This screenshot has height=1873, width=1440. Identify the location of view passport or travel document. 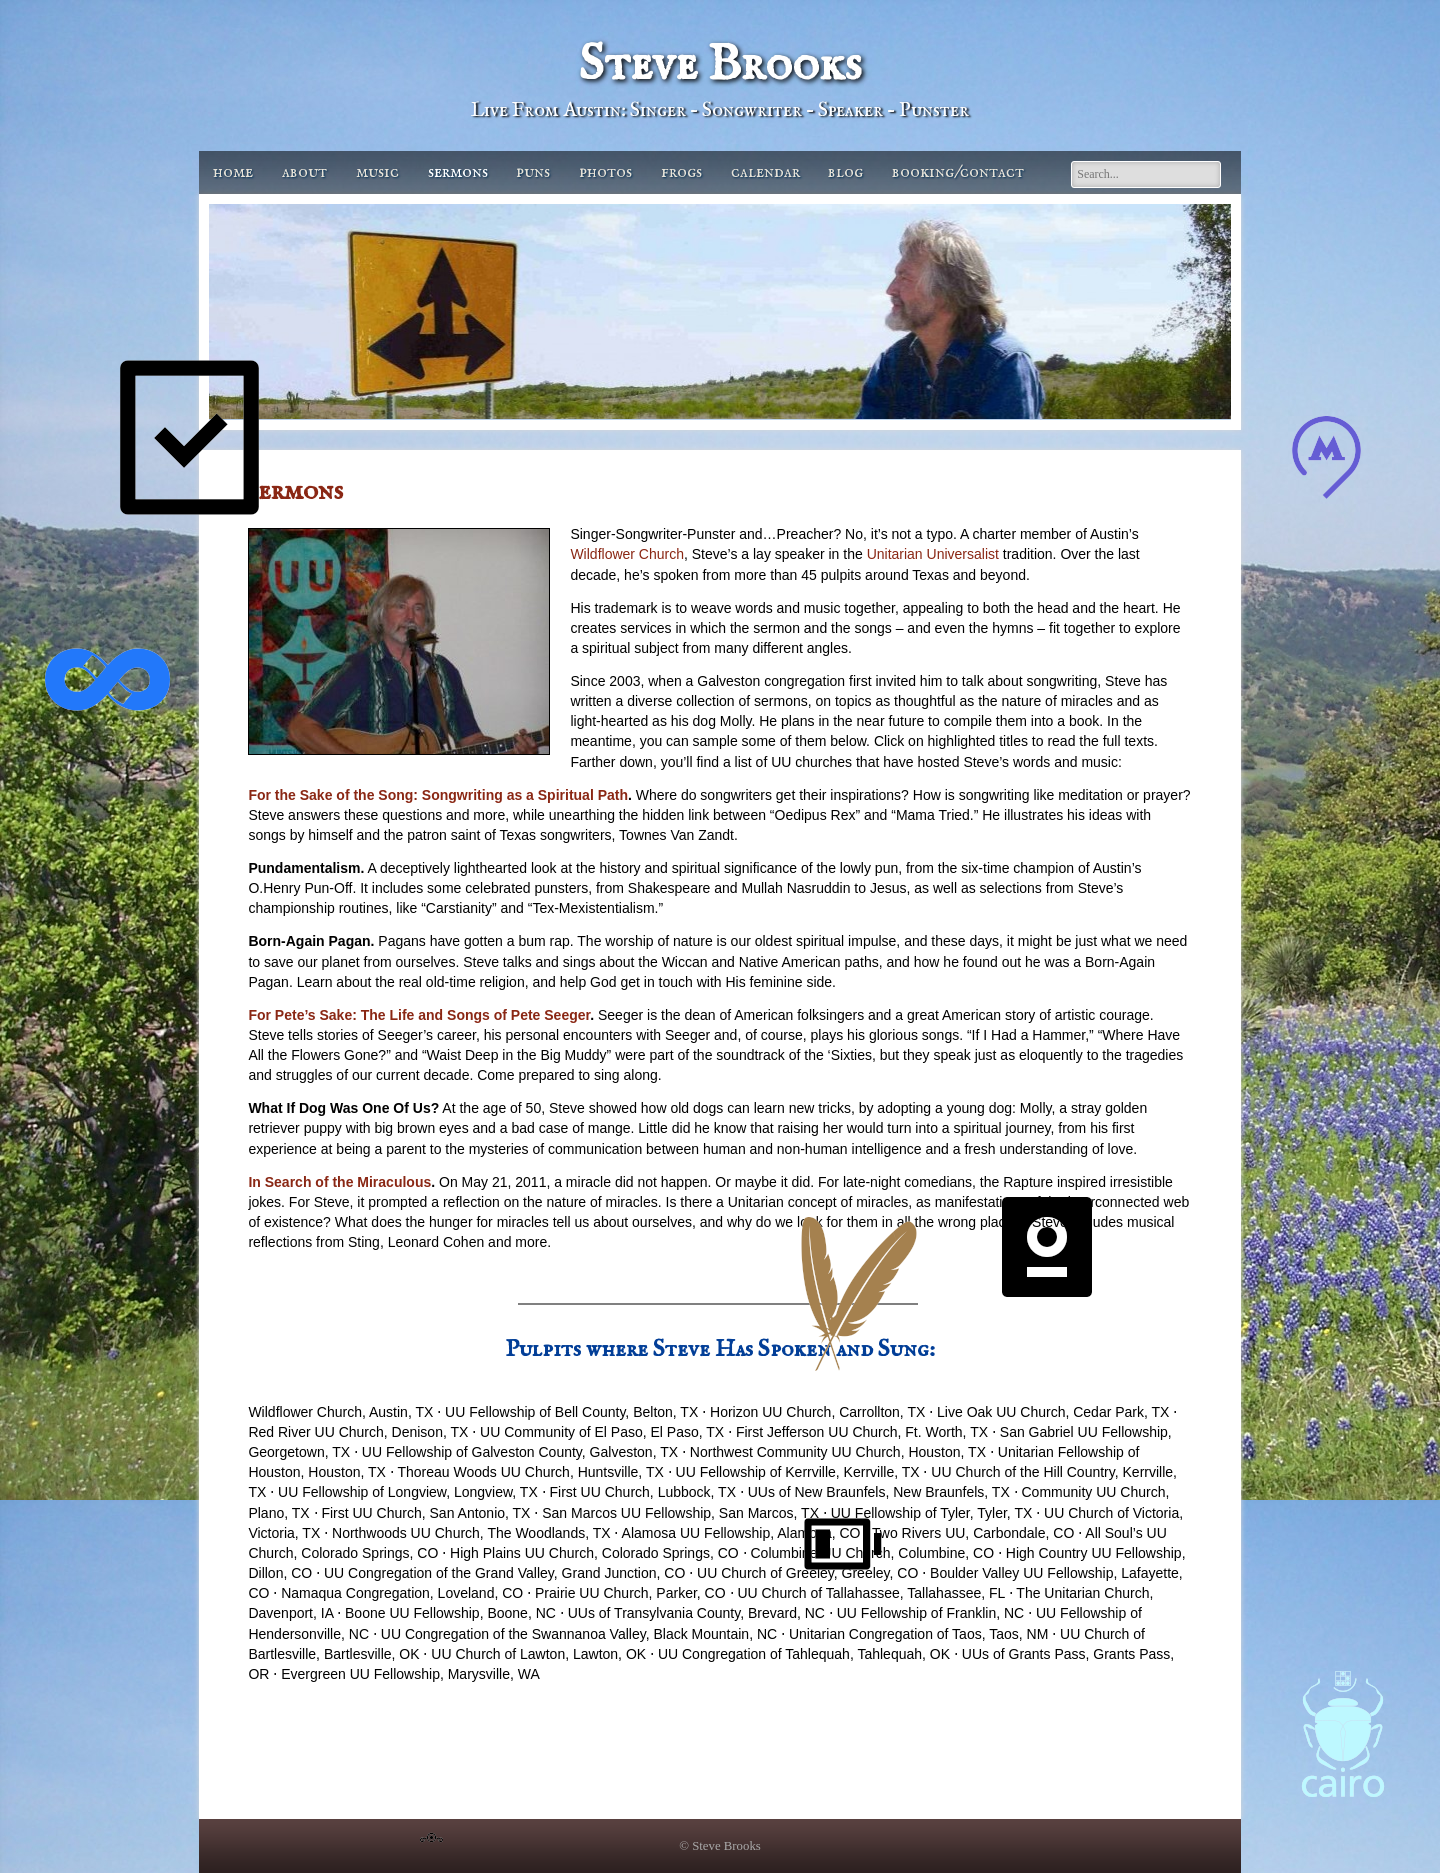
(1047, 1247).